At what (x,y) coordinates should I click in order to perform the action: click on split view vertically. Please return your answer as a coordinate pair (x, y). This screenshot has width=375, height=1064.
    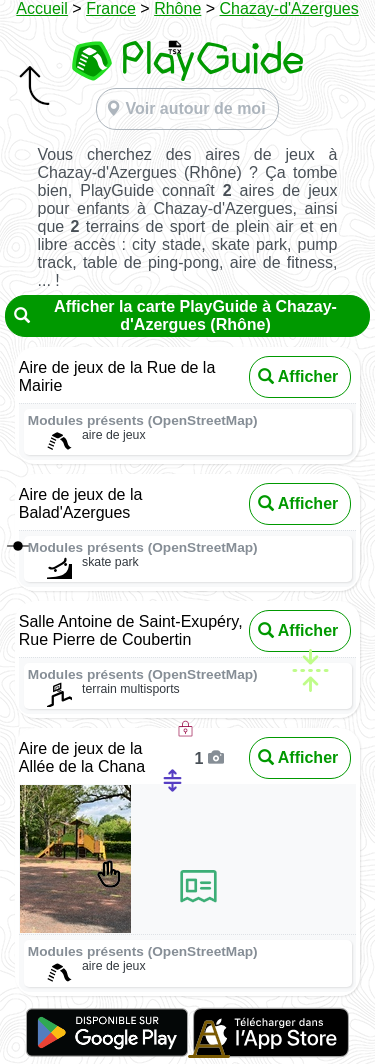
    Looking at the image, I should click on (172, 780).